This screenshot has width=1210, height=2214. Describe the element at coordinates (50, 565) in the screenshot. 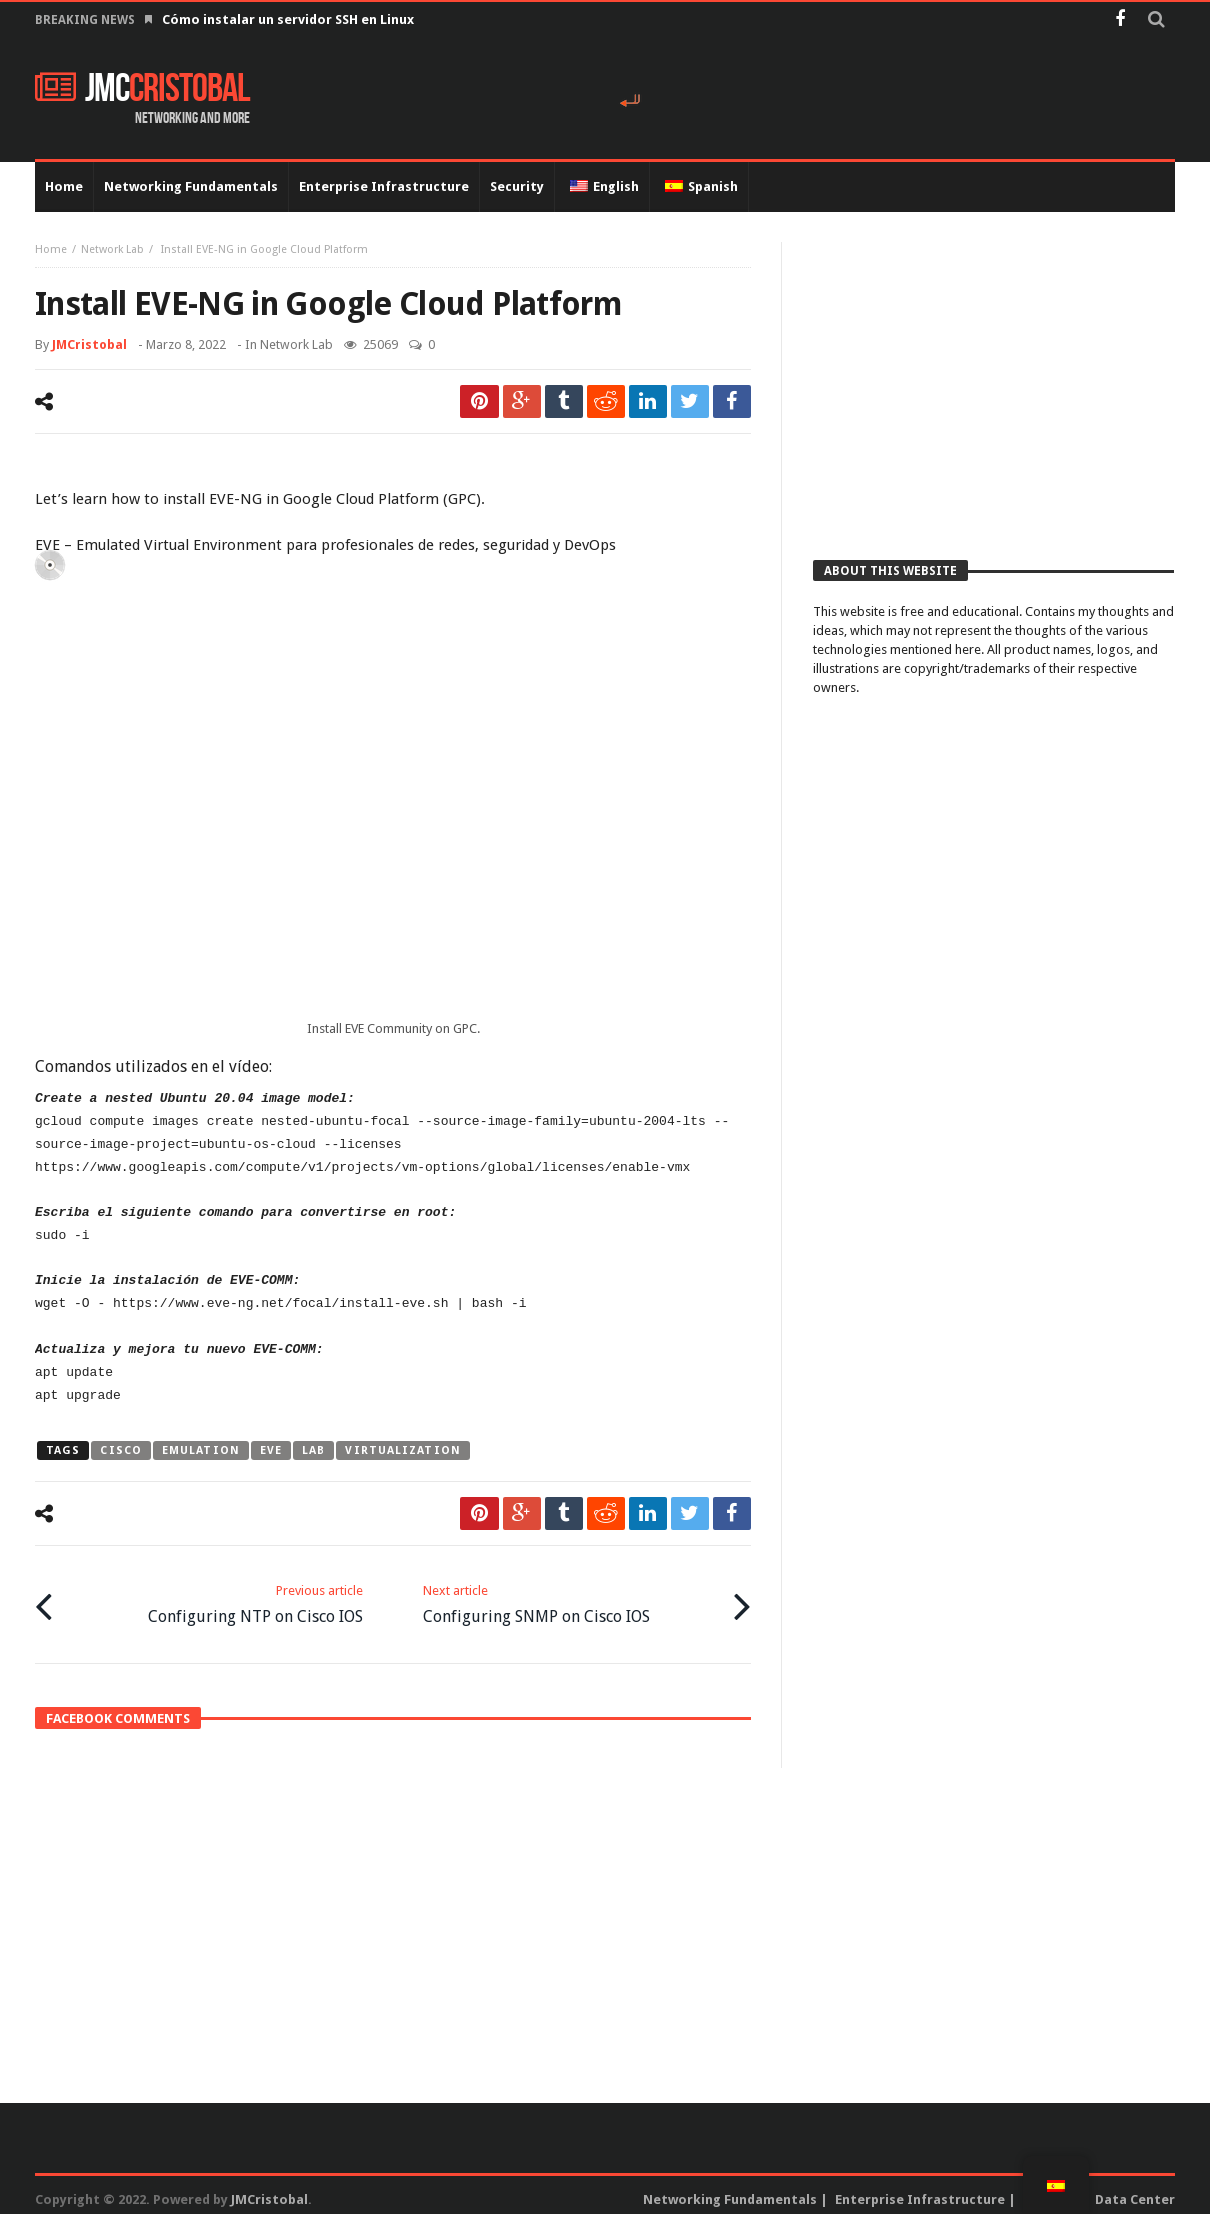

I see `indicates a DVD+R disc drive or media` at that location.